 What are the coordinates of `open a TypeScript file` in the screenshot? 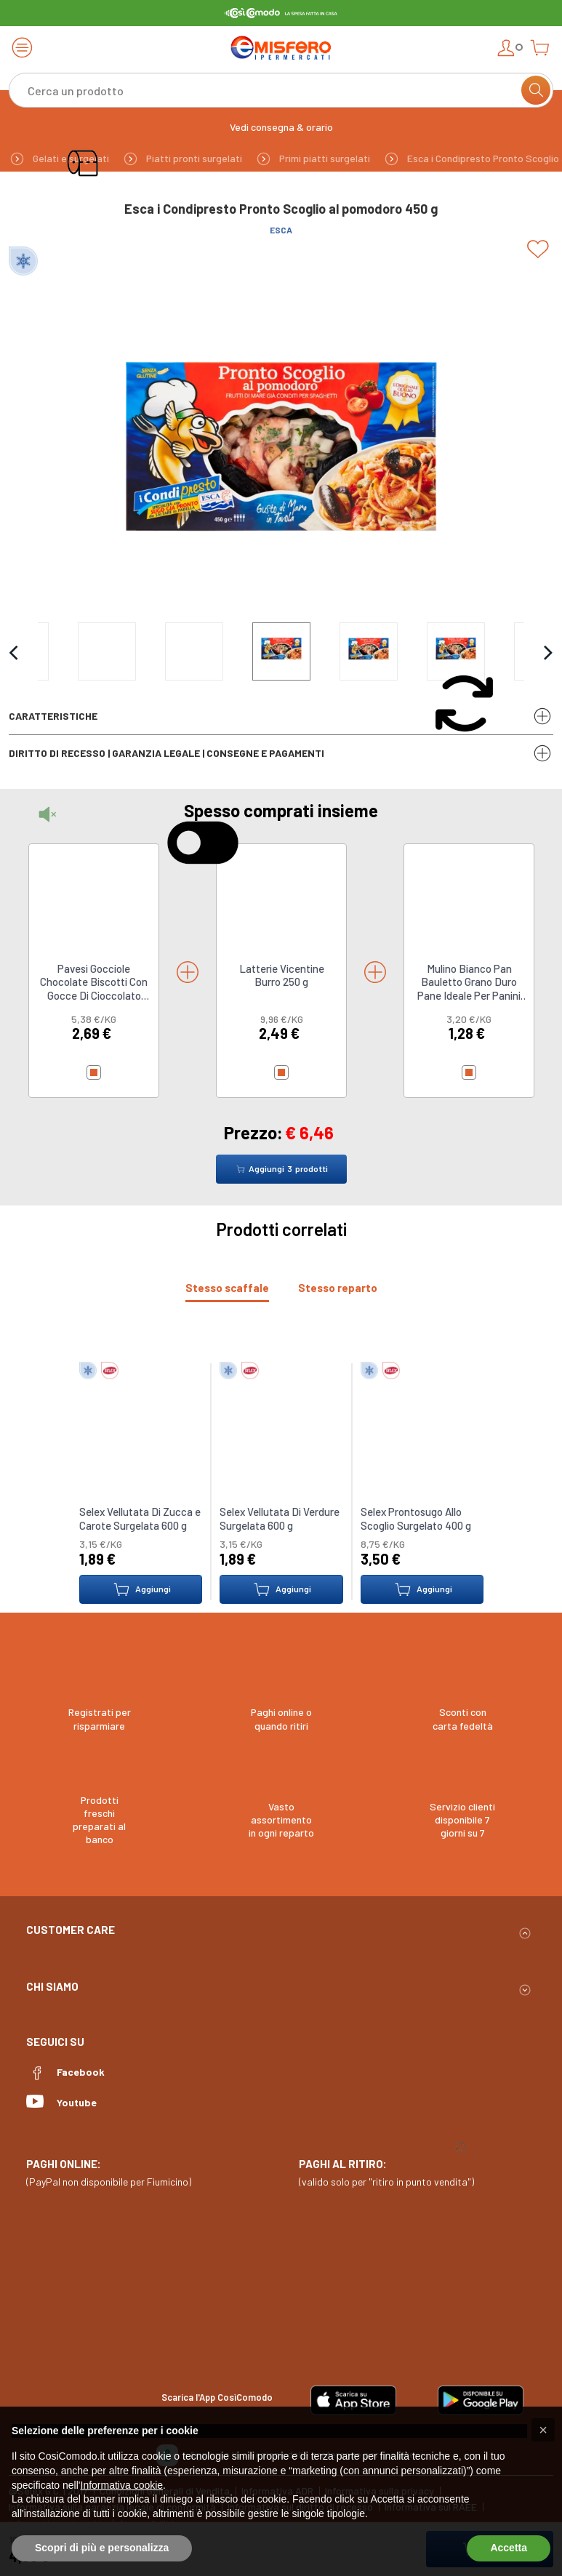 It's located at (460, 2147).